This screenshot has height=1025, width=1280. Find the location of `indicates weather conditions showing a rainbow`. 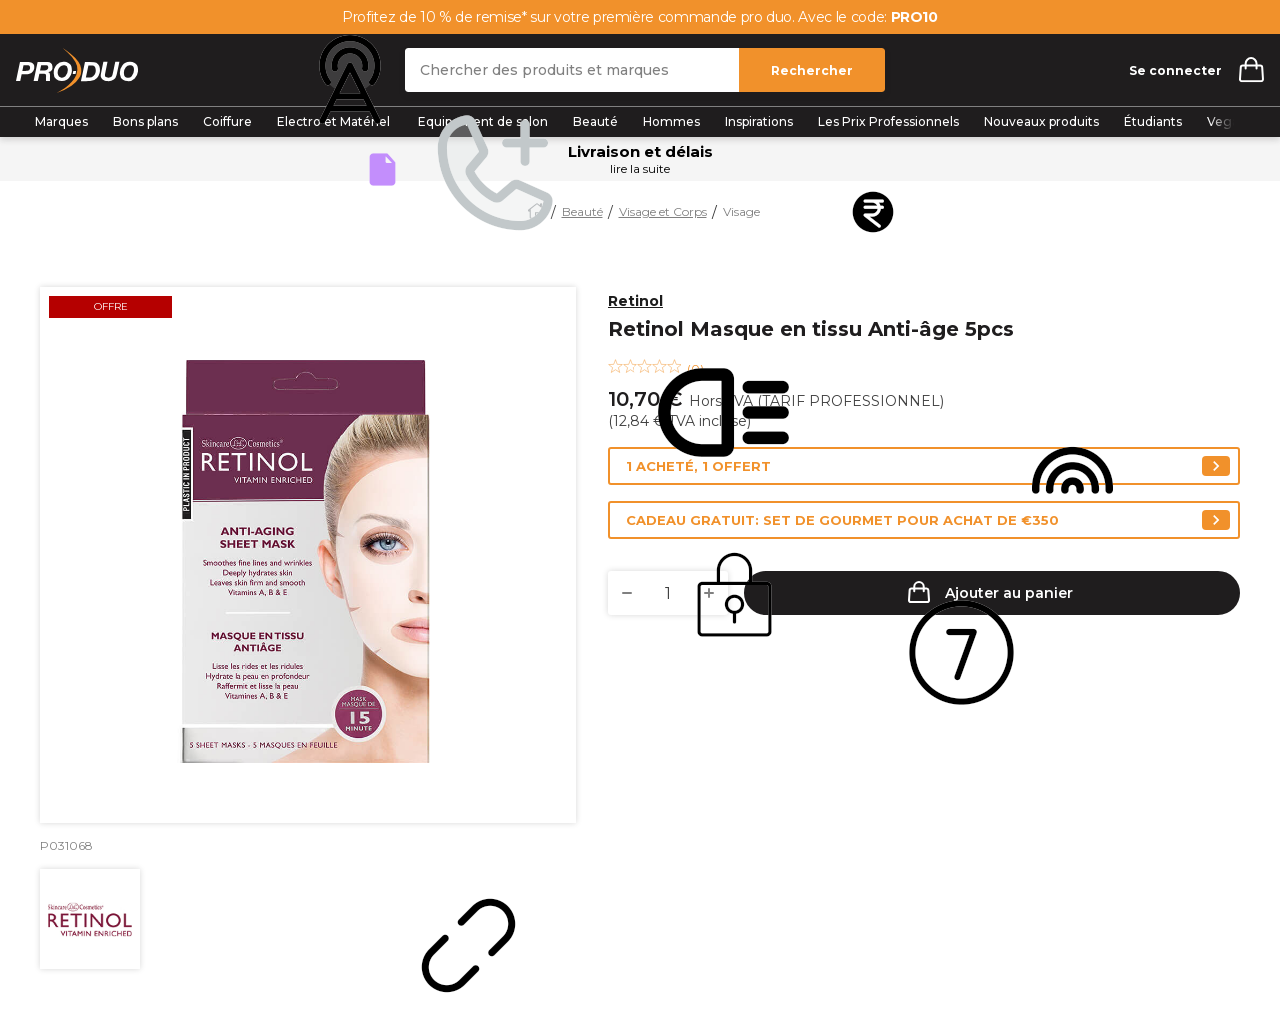

indicates weather conditions showing a rainbow is located at coordinates (1072, 473).